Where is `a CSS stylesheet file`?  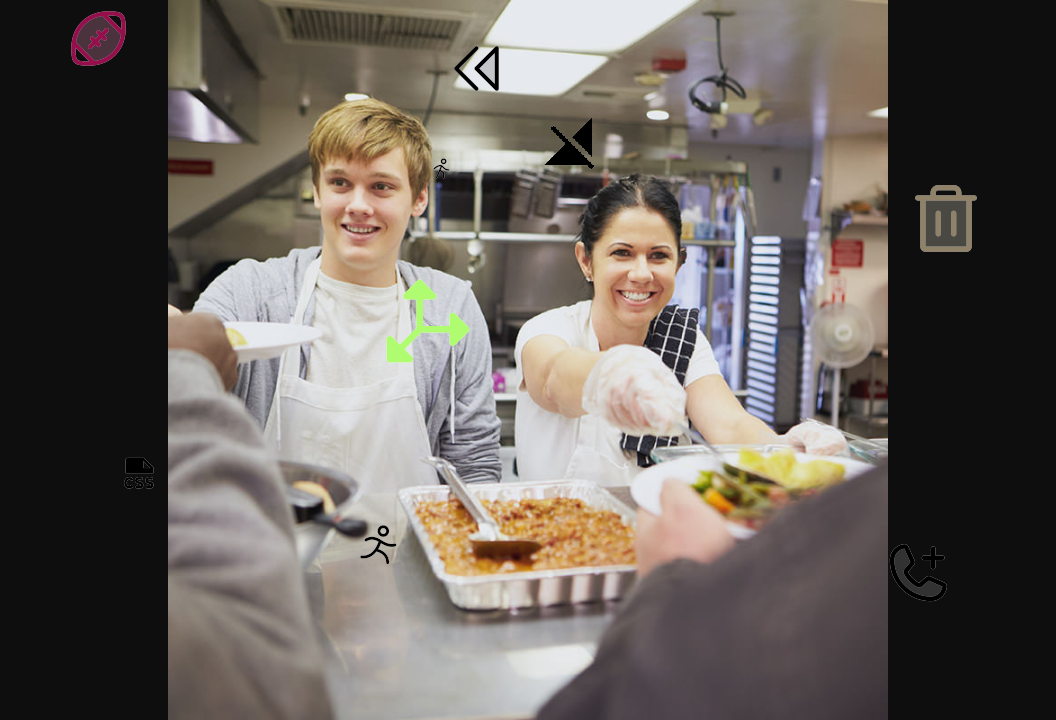
a CSS stylesheet file is located at coordinates (139, 474).